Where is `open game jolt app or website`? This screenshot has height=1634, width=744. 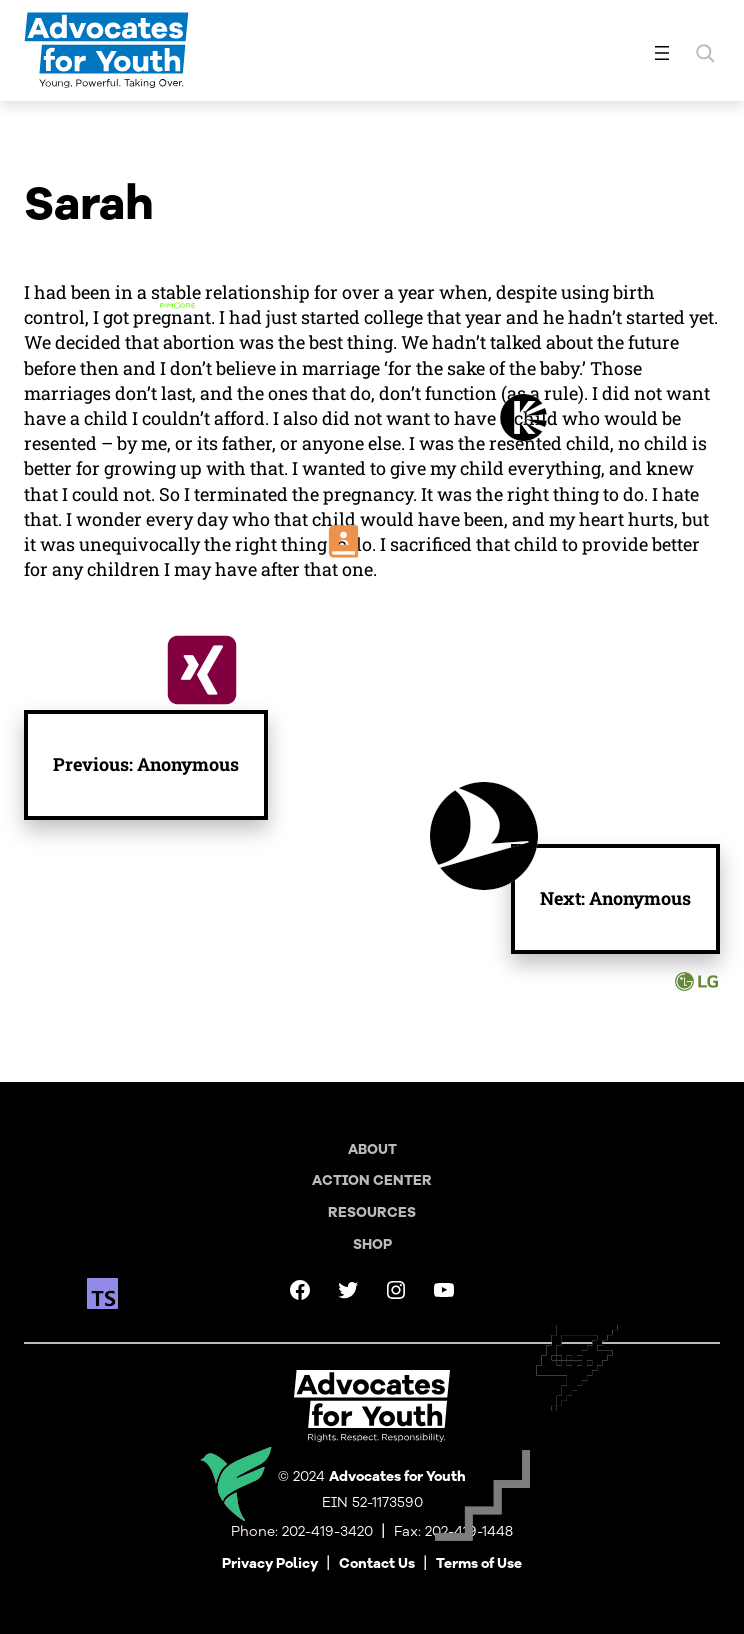
open game jolt app or website is located at coordinates (577, 1368).